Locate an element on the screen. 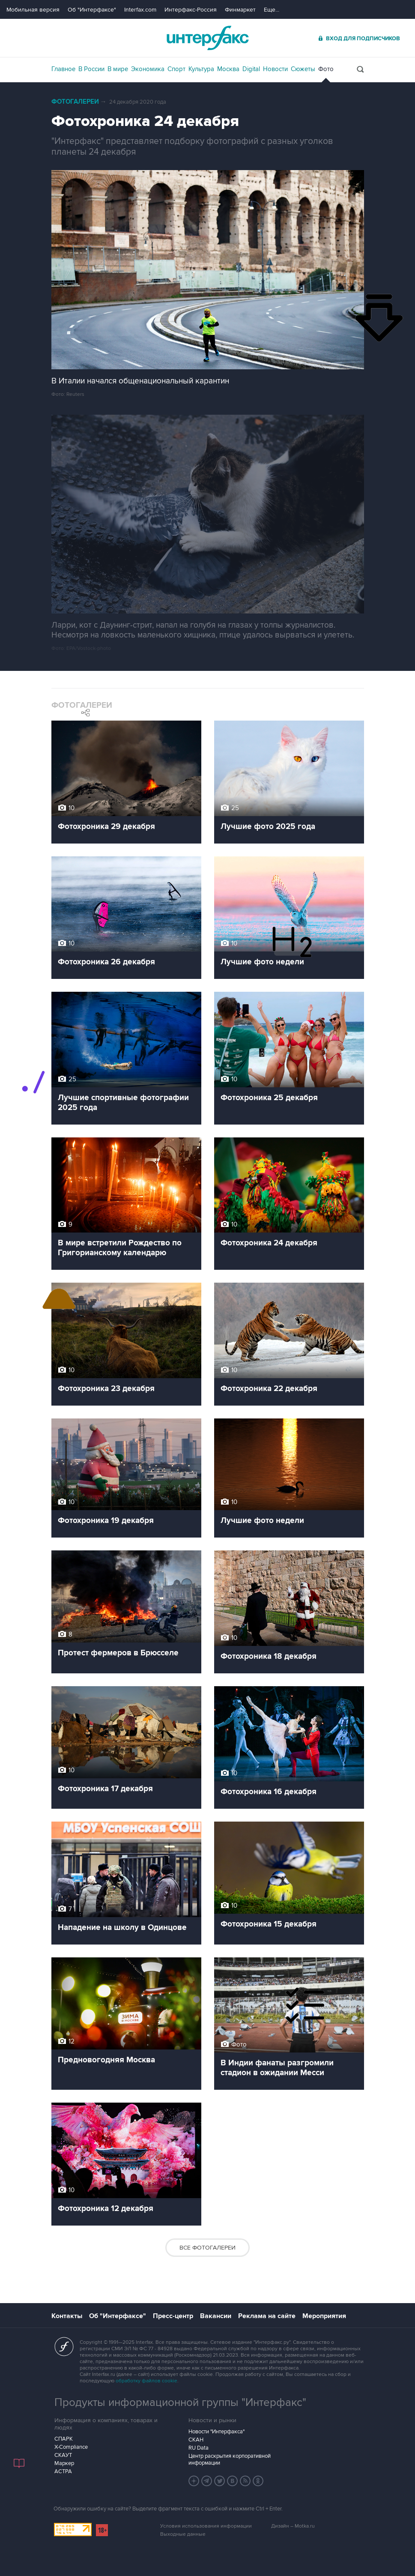 This screenshot has width=415, height=2576. view completed tasks or checklist is located at coordinates (305, 2005).